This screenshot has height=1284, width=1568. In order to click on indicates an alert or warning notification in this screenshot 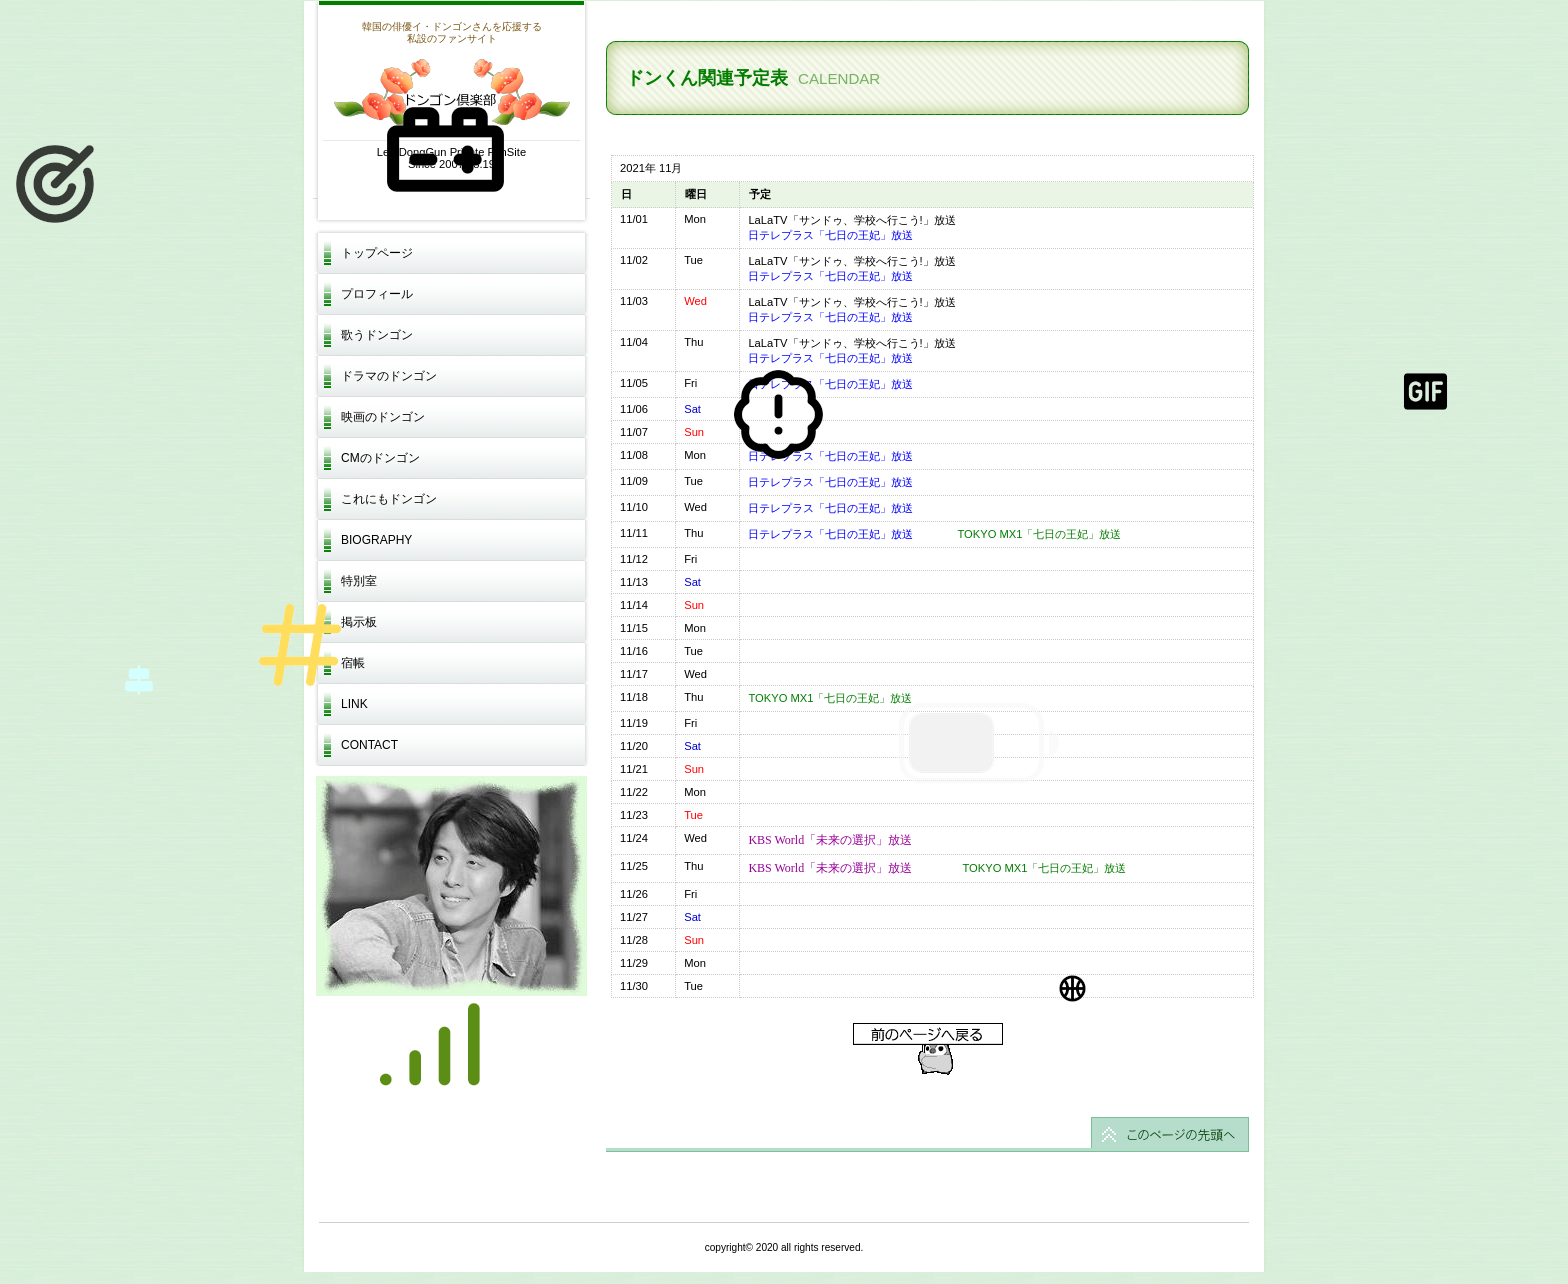, I will do `click(778, 414)`.